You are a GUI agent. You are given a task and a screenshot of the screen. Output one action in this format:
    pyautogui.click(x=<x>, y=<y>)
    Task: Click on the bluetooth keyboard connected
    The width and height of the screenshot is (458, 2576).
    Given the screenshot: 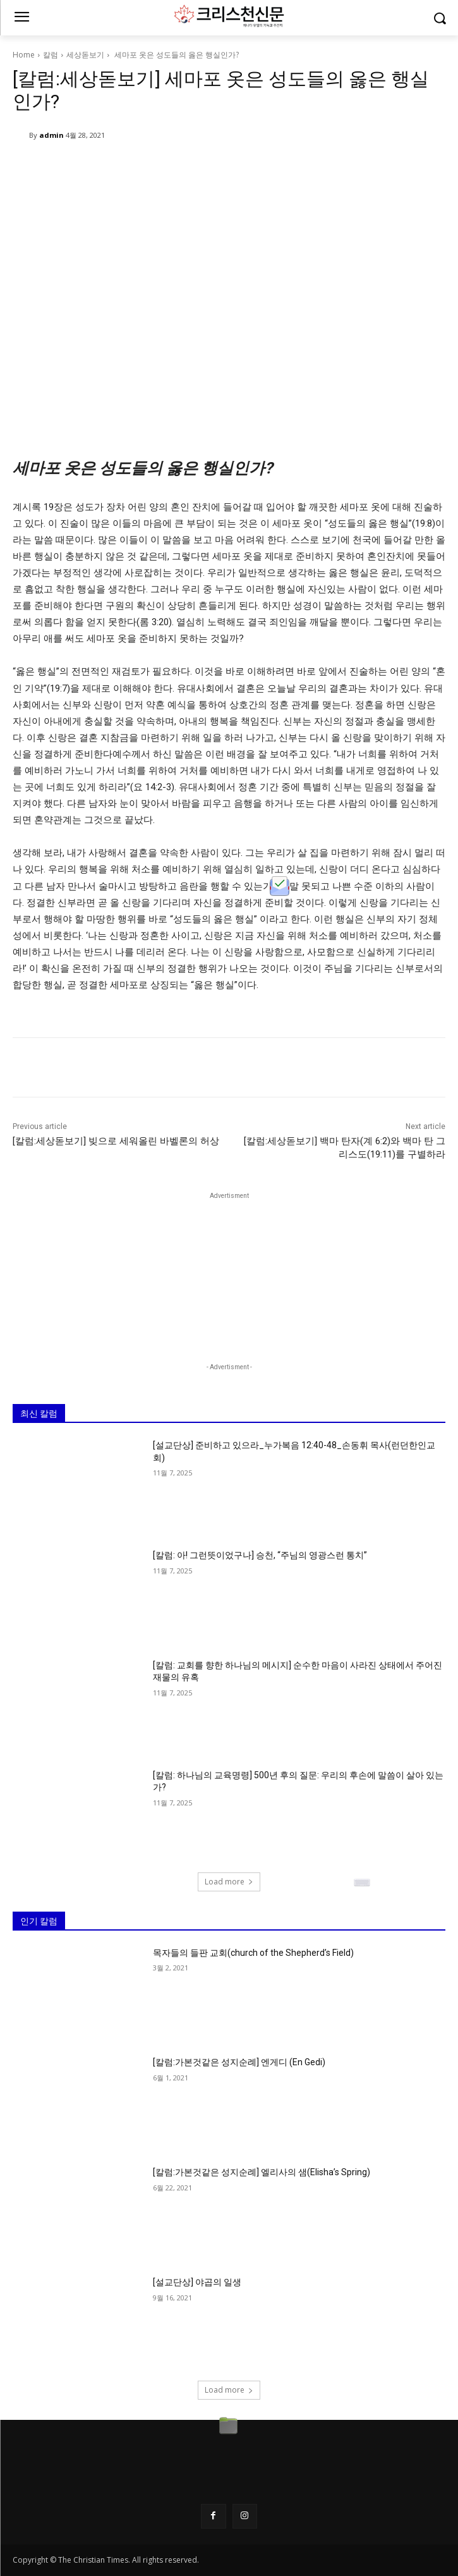 What is the action you would take?
    pyautogui.click(x=362, y=1883)
    